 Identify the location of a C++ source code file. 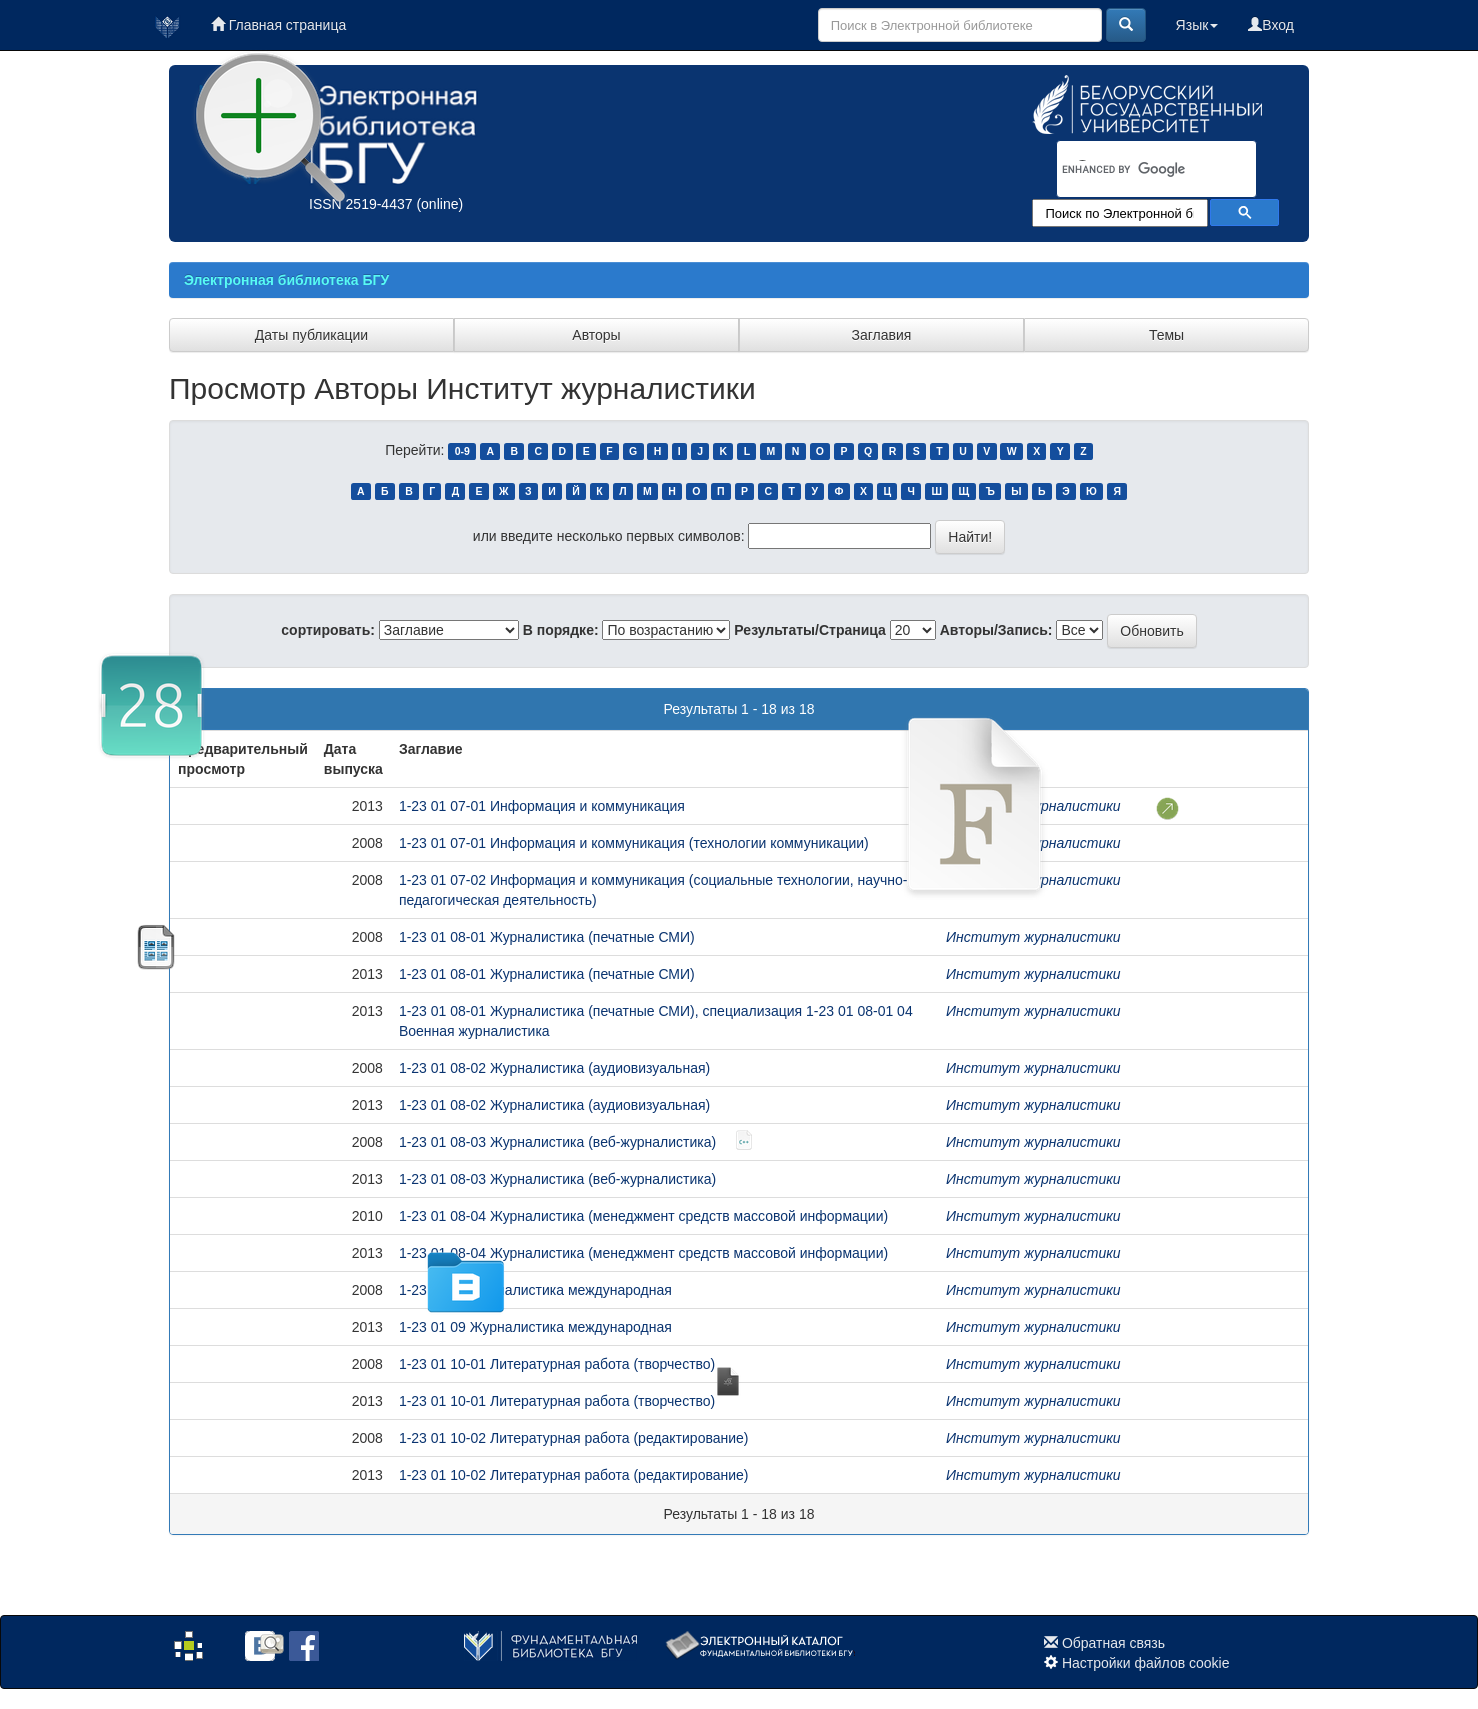
(744, 1140).